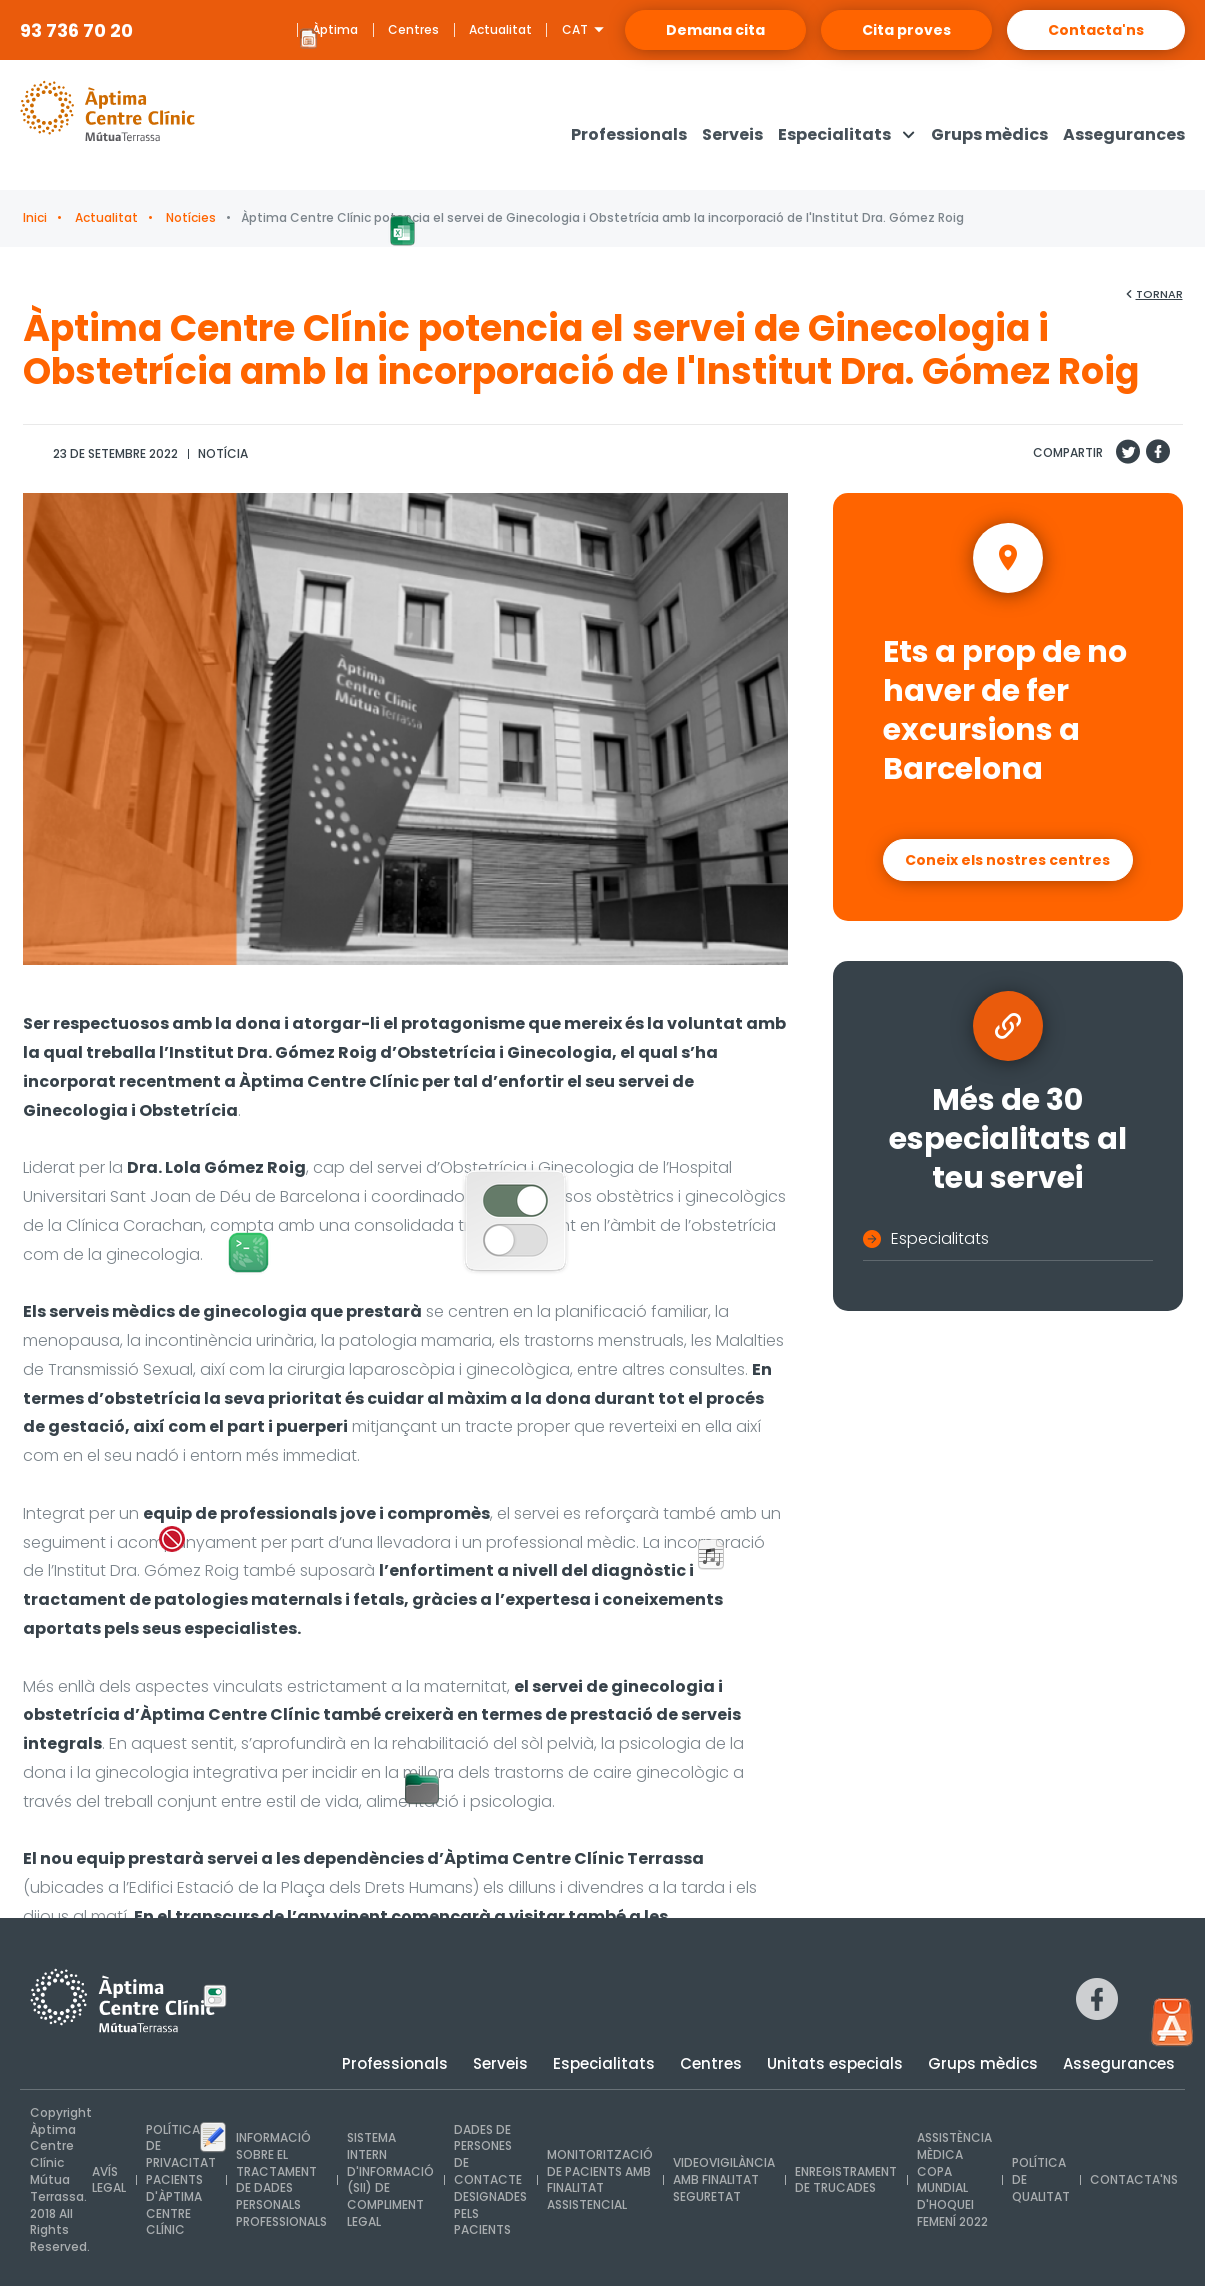  Describe the element at coordinates (1172, 2022) in the screenshot. I see `open the app center to browse and install applications` at that location.